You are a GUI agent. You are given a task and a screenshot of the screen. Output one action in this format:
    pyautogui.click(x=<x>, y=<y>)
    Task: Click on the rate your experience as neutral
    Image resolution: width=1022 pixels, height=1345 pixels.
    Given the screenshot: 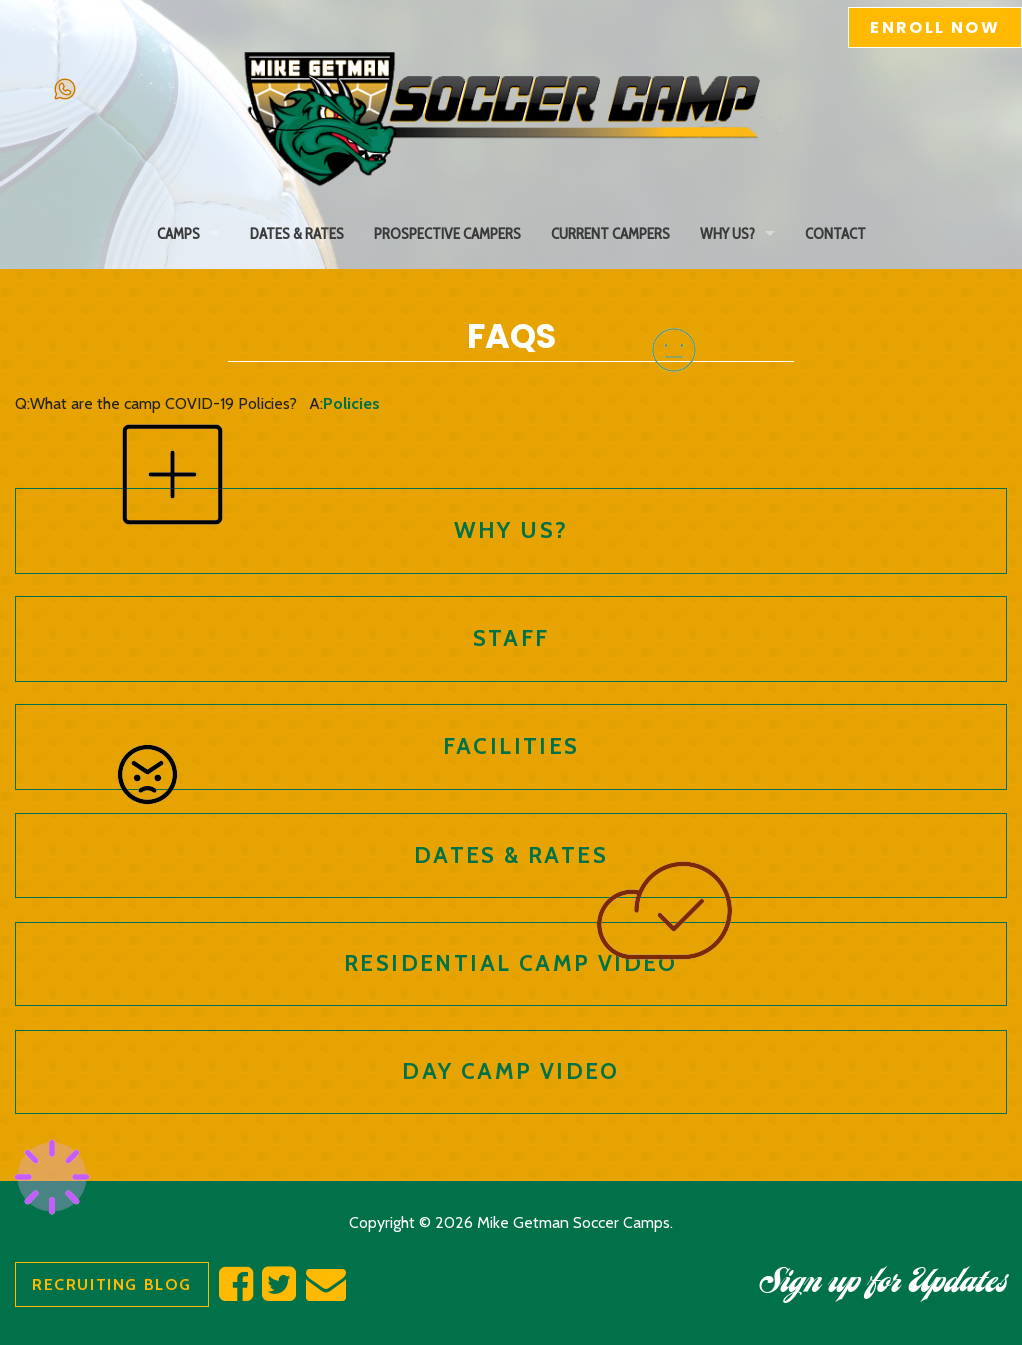 What is the action you would take?
    pyautogui.click(x=674, y=350)
    